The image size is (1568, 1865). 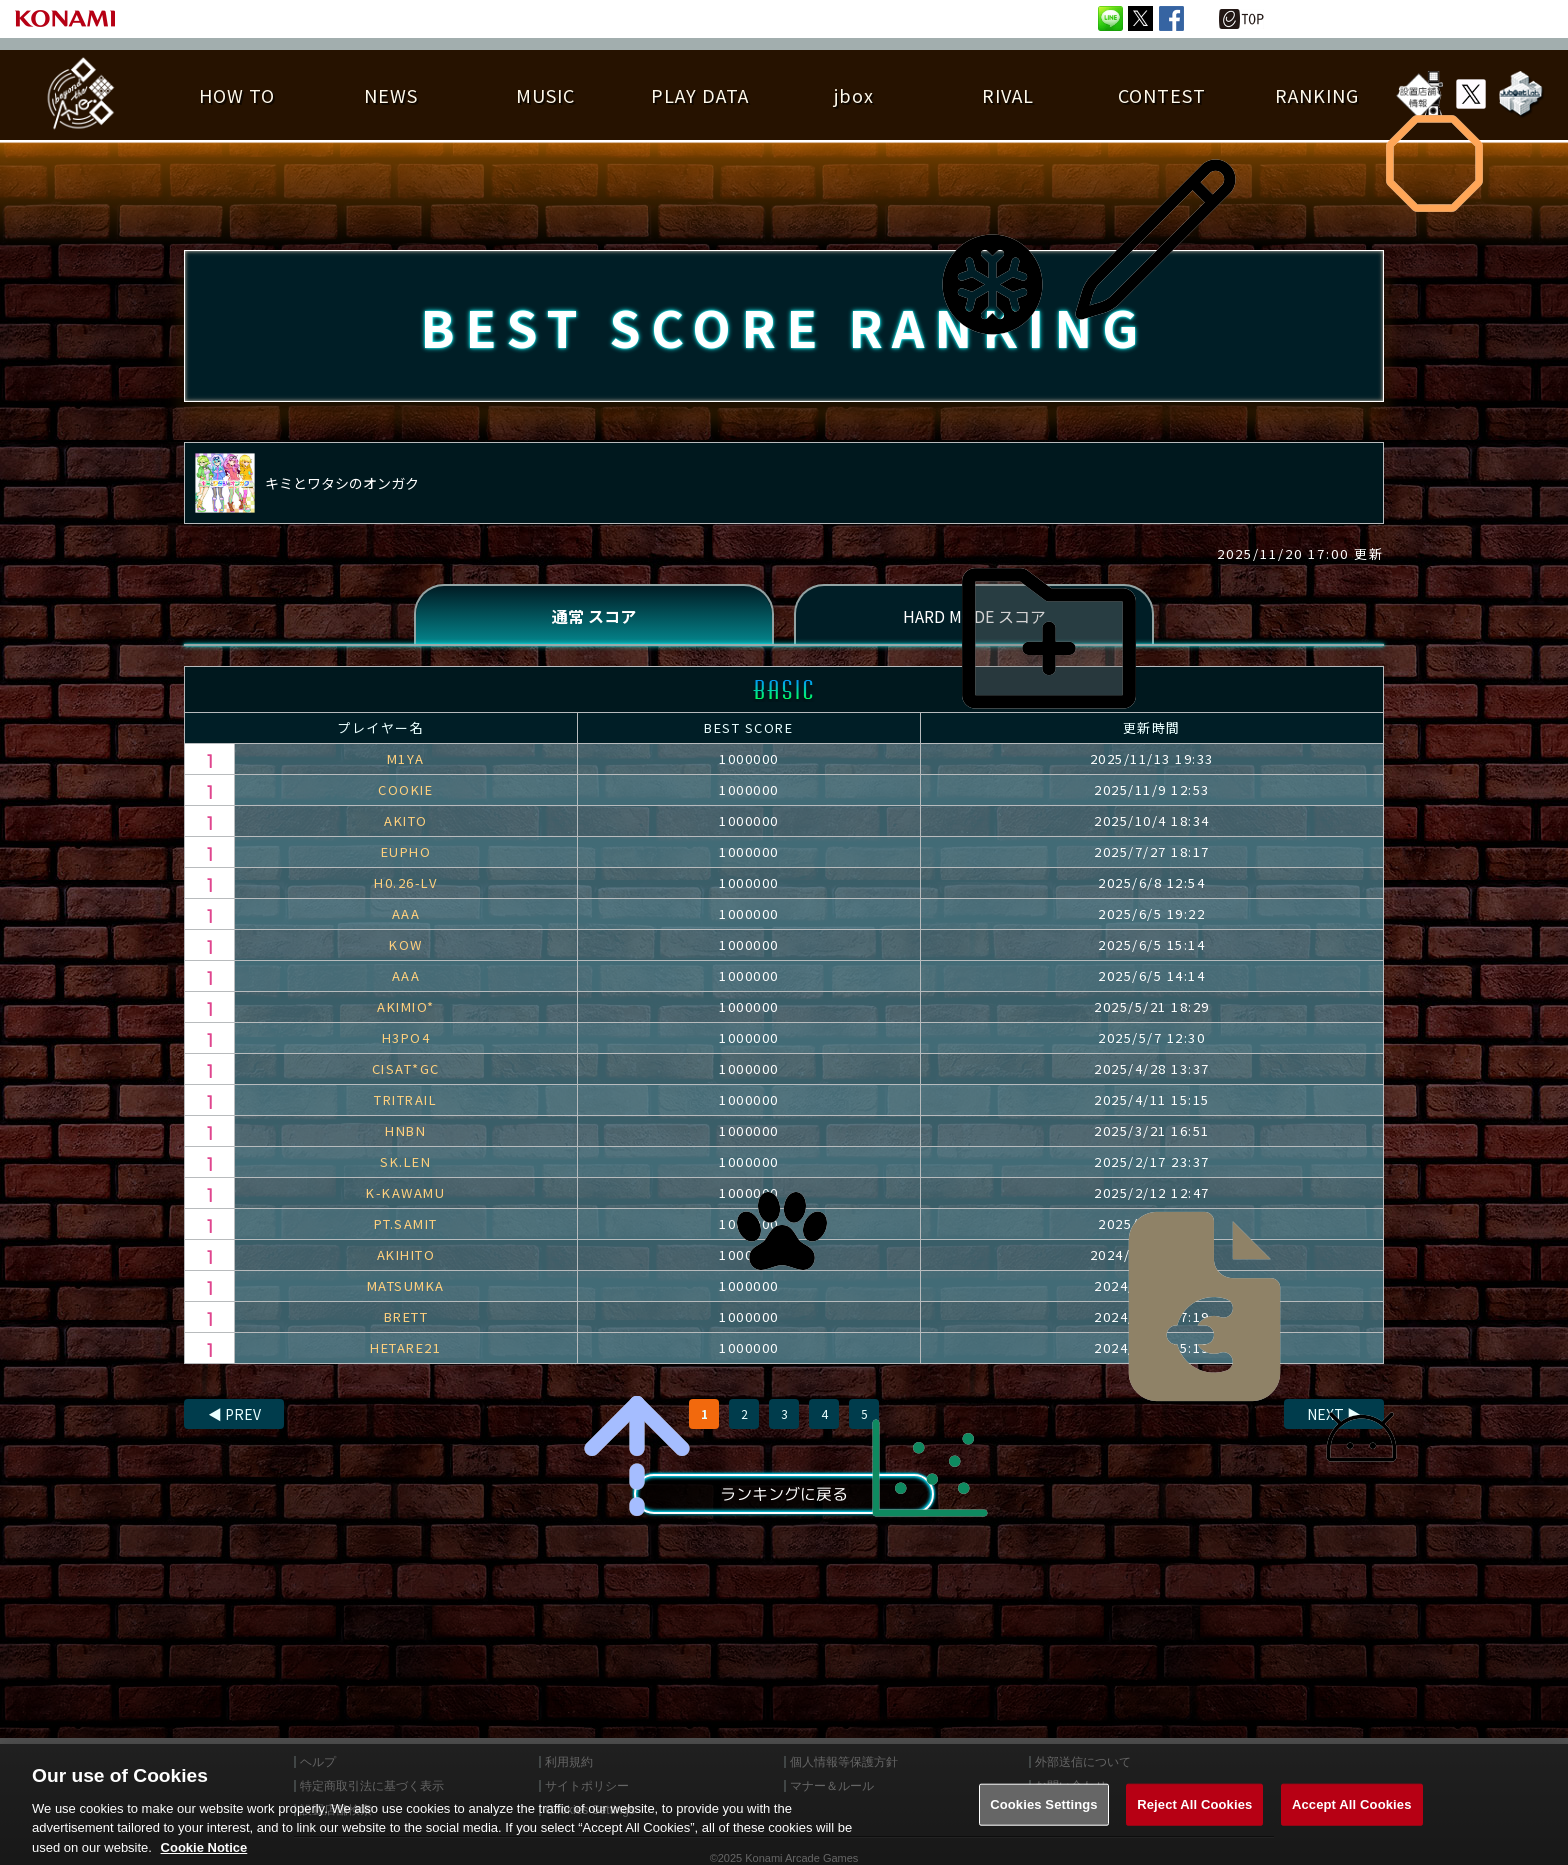 I want to click on toggle cooling or air conditioning mode, so click(x=992, y=284).